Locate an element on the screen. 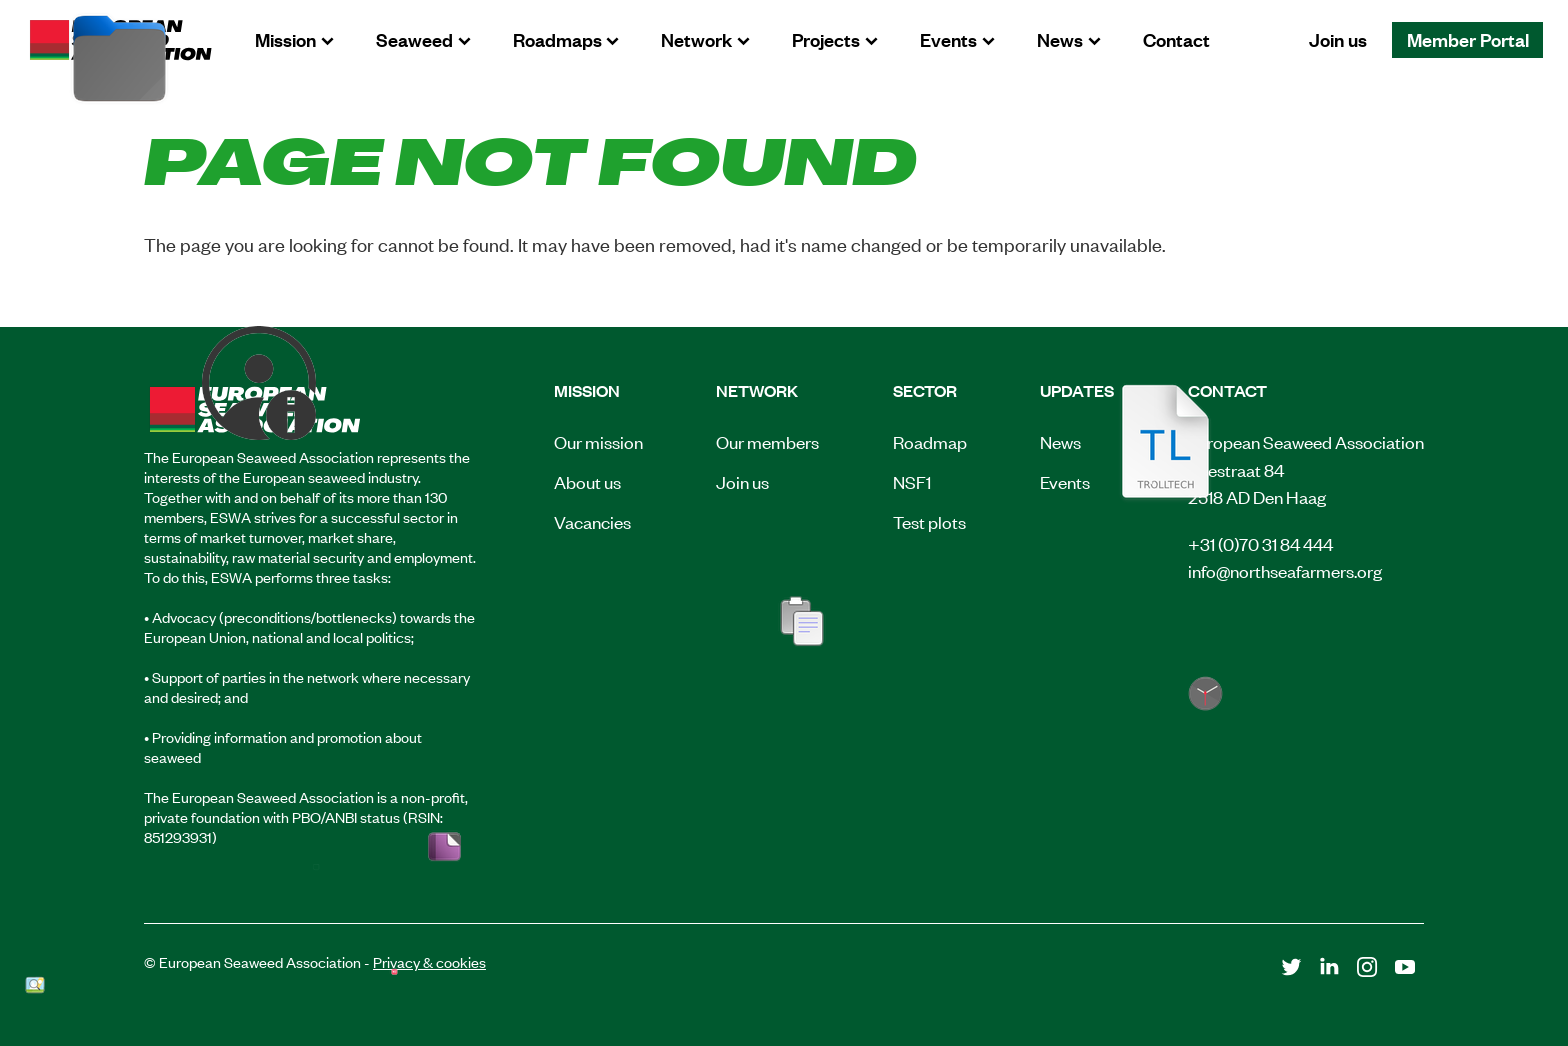  open image viewer application is located at coordinates (35, 985).